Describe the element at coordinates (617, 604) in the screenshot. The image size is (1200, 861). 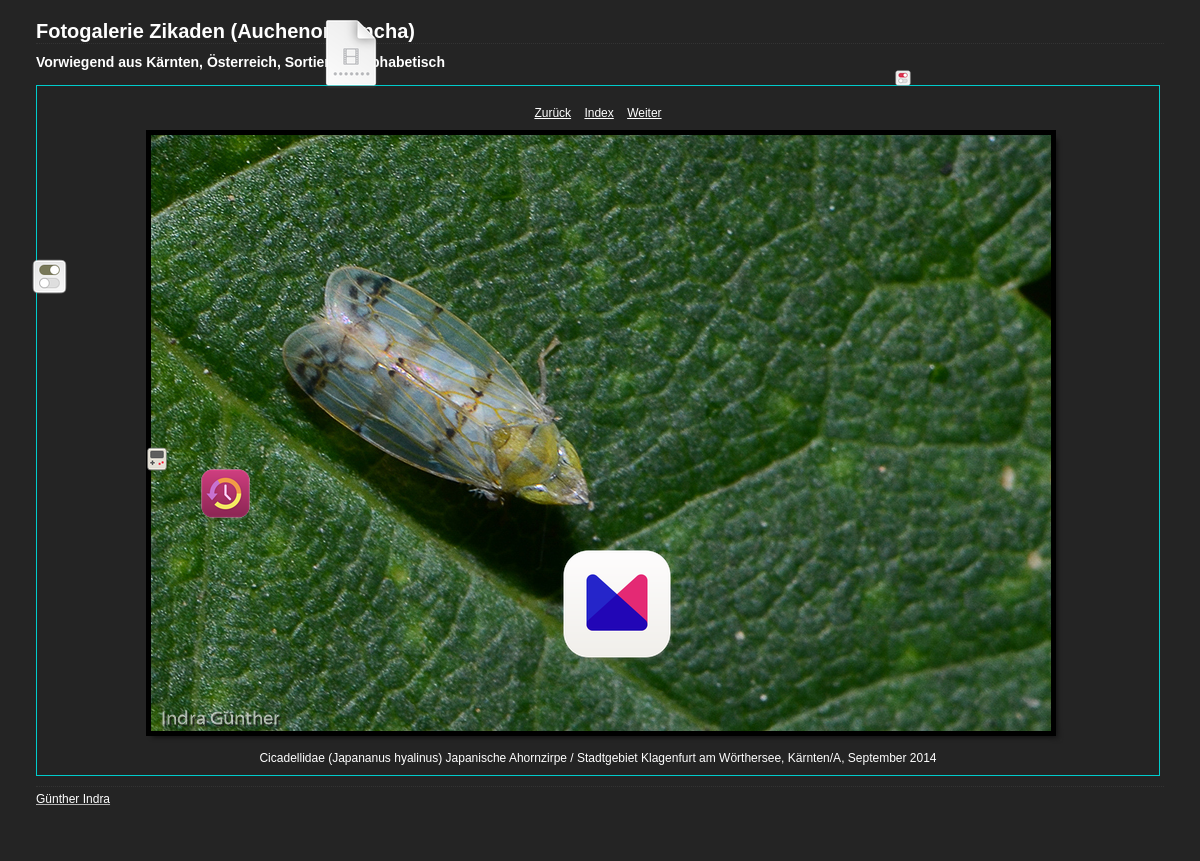
I see `open Moon FM podcast app` at that location.